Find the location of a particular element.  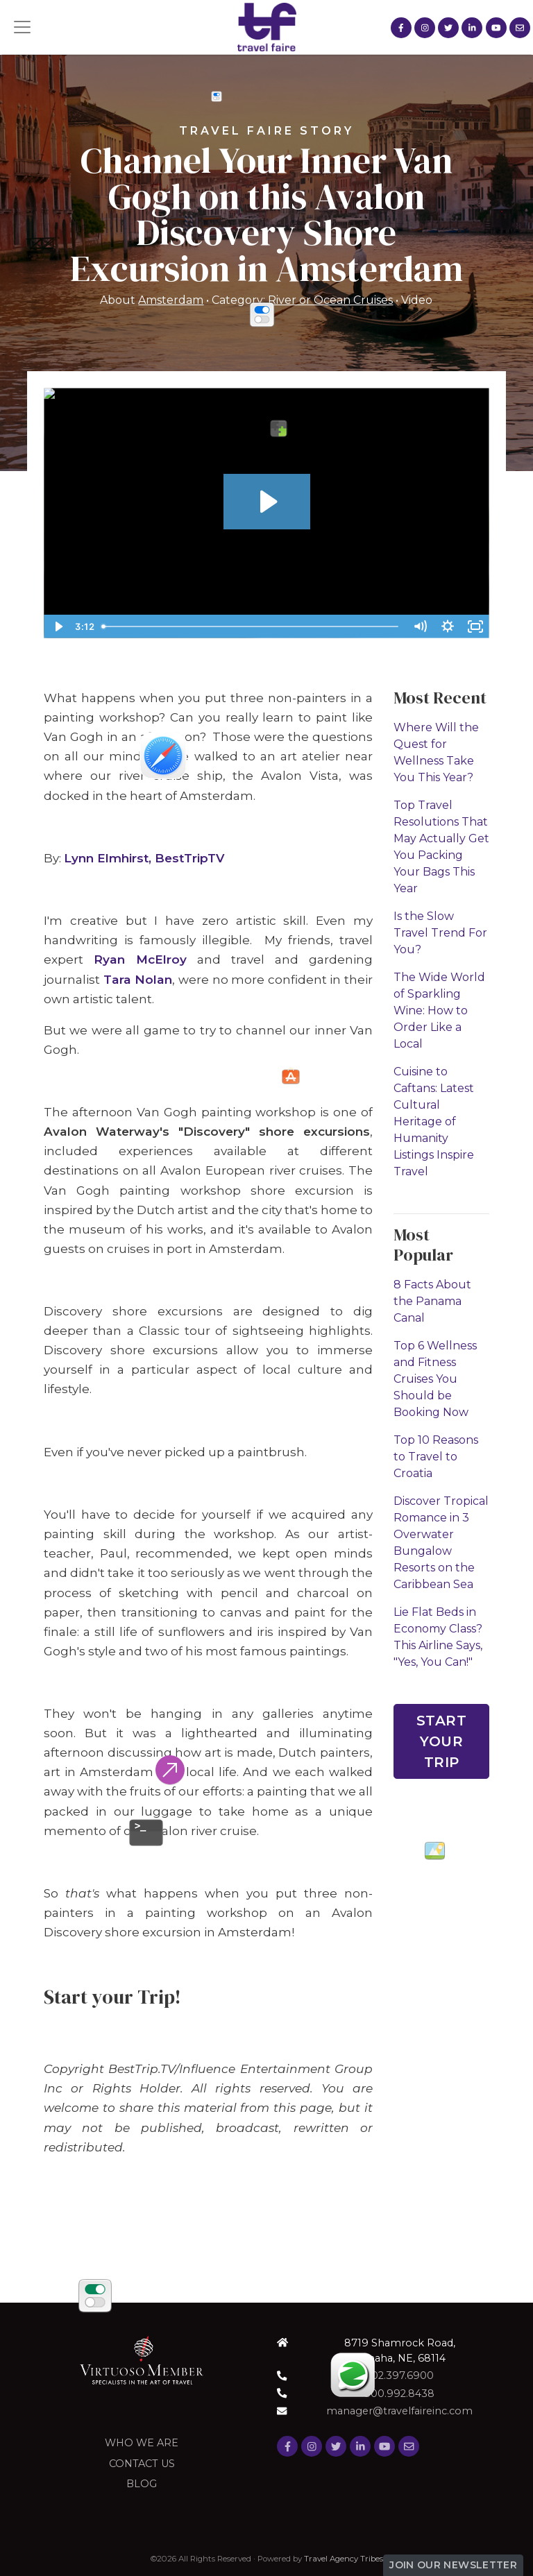

open Safari web browser is located at coordinates (163, 756).